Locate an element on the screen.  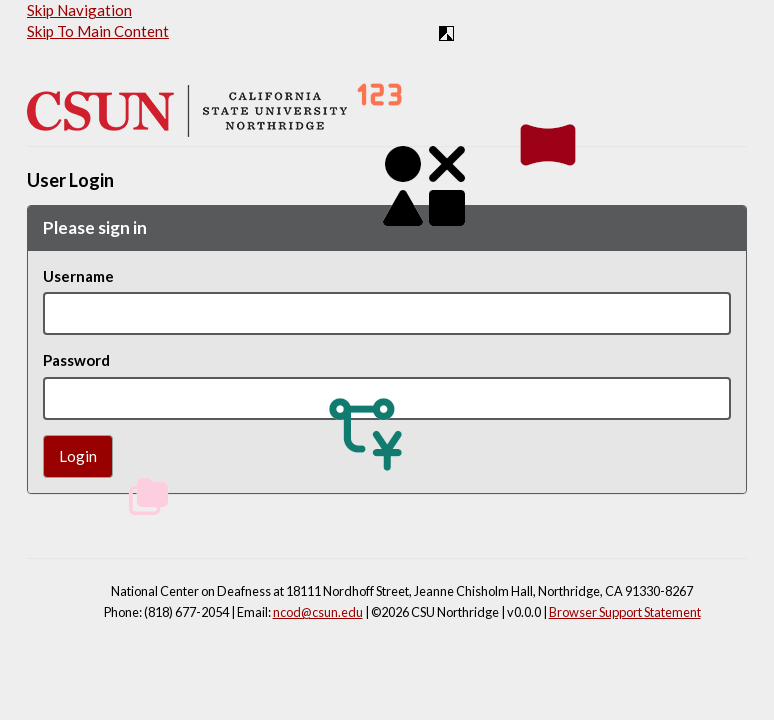
browse all folders is located at coordinates (148, 497).